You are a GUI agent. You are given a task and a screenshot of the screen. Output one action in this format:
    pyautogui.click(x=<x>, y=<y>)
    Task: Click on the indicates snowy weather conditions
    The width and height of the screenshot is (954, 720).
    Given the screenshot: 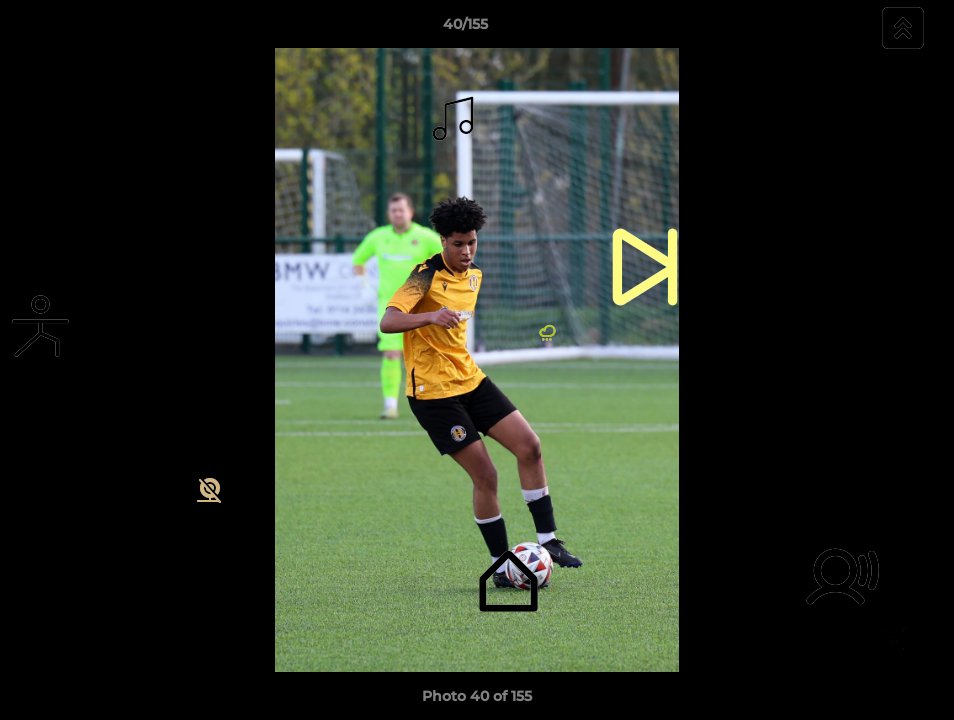 What is the action you would take?
    pyautogui.click(x=547, y=333)
    